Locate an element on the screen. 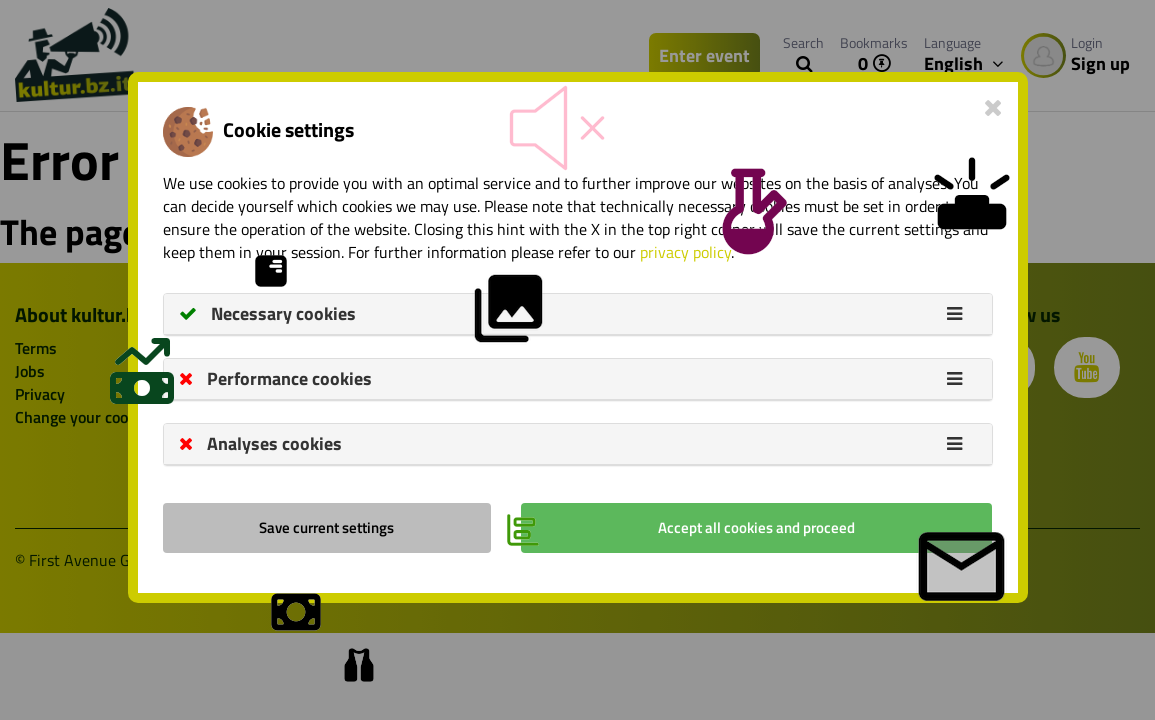  select safety vest or protective gear is located at coordinates (359, 665).